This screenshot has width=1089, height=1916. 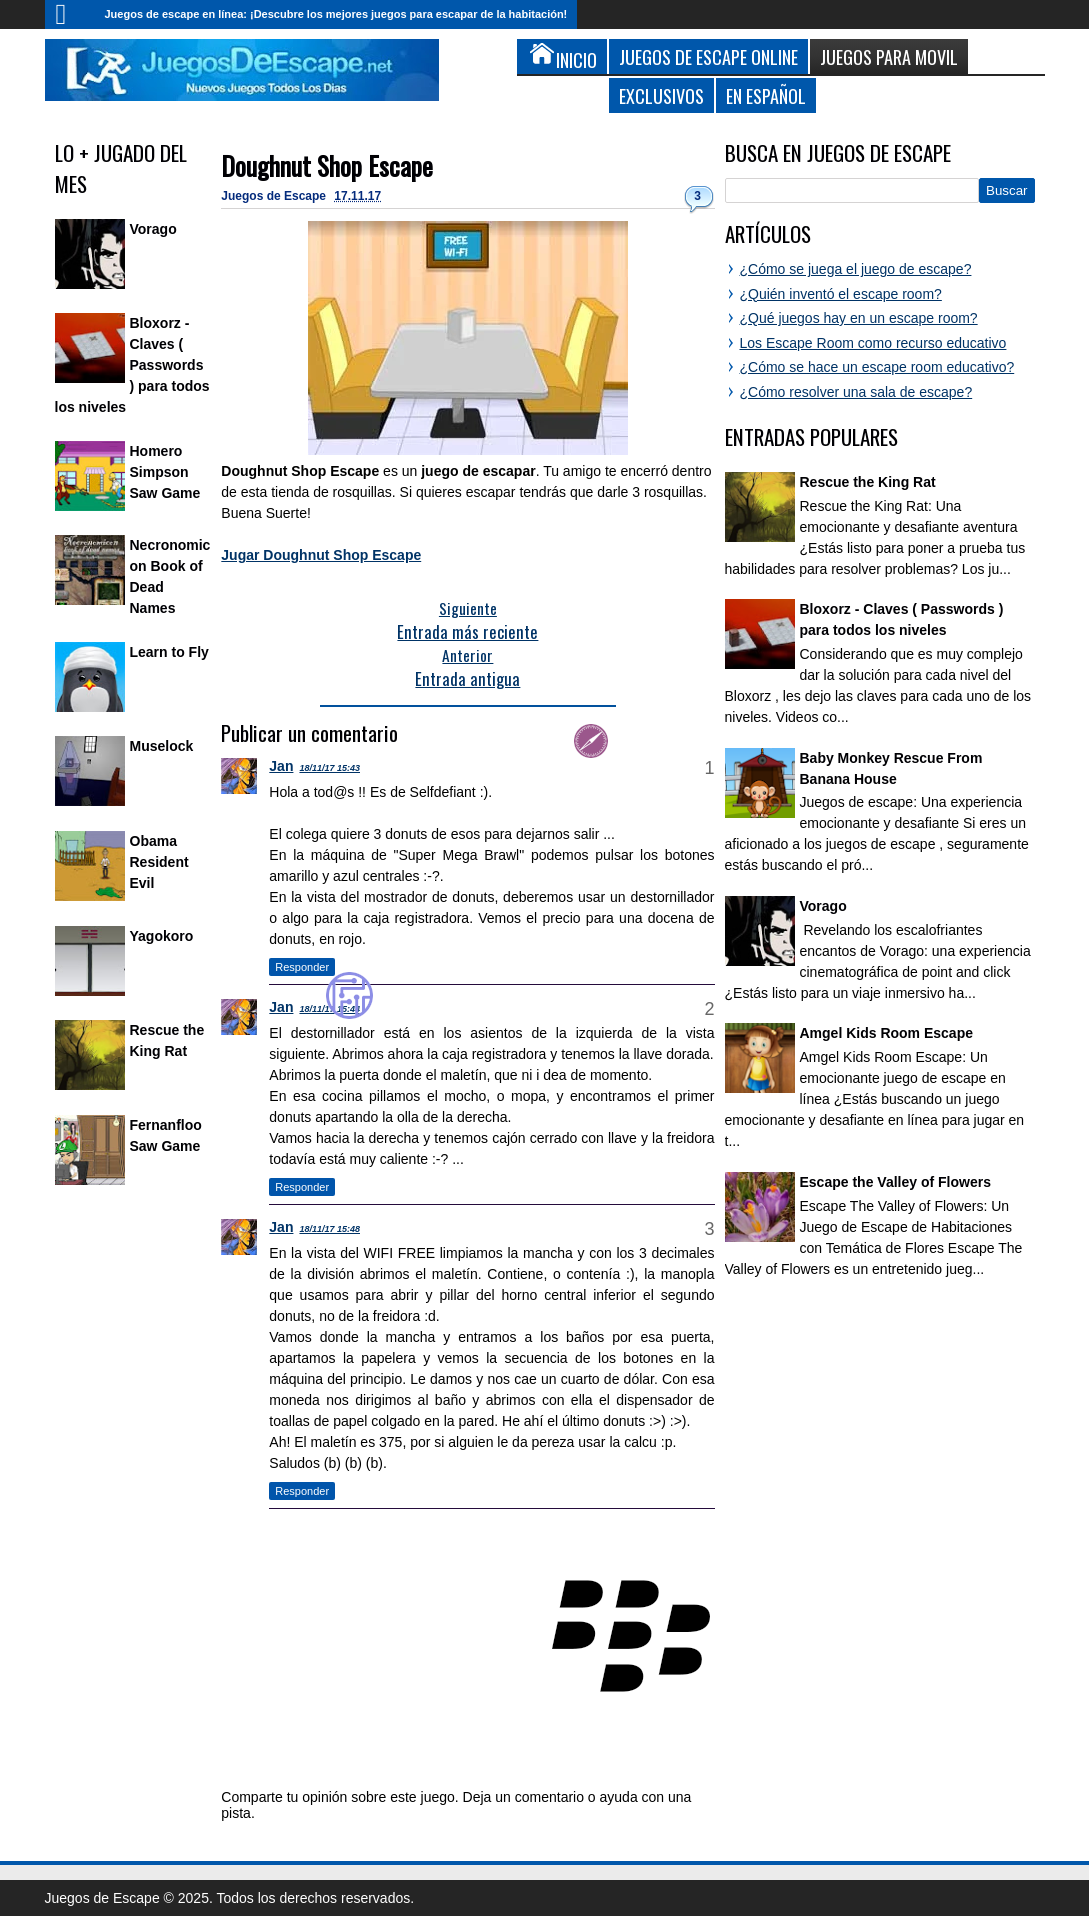 I want to click on blackberry brand or company logo, so click(x=631, y=1636).